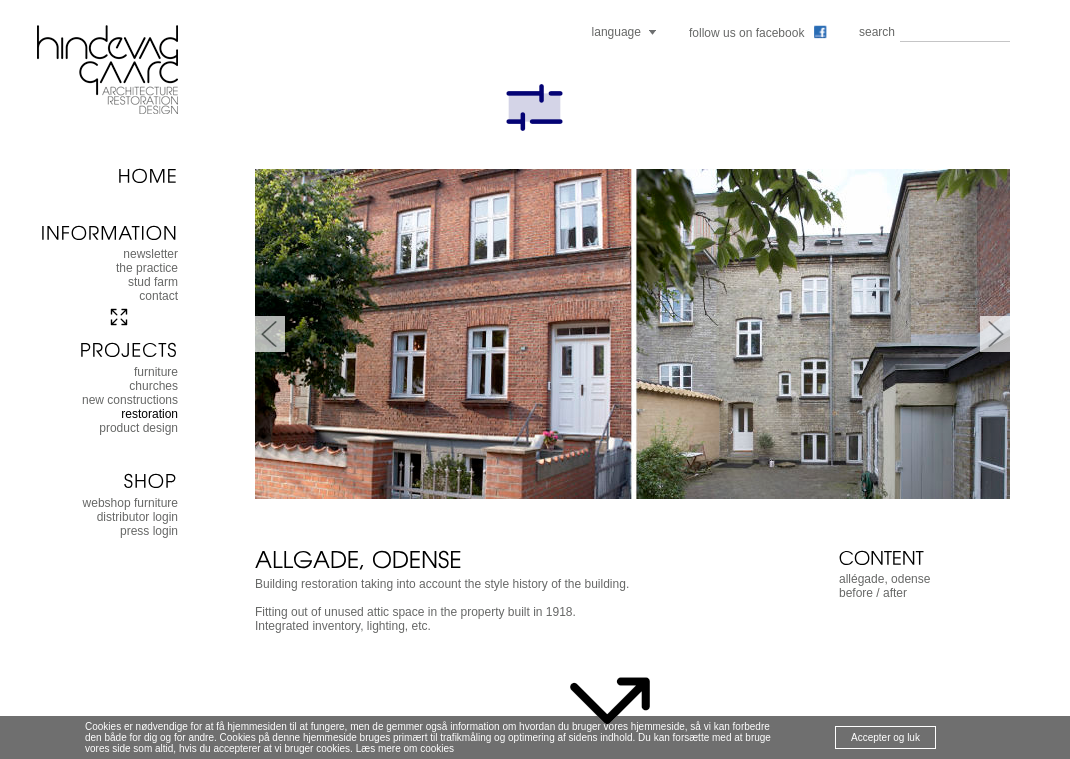 Image resolution: width=1070 pixels, height=759 pixels. What do you see at coordinates (534, 107) in the screenshot?
I see `adjust settings or preferences` at bounding box center [534, 107].